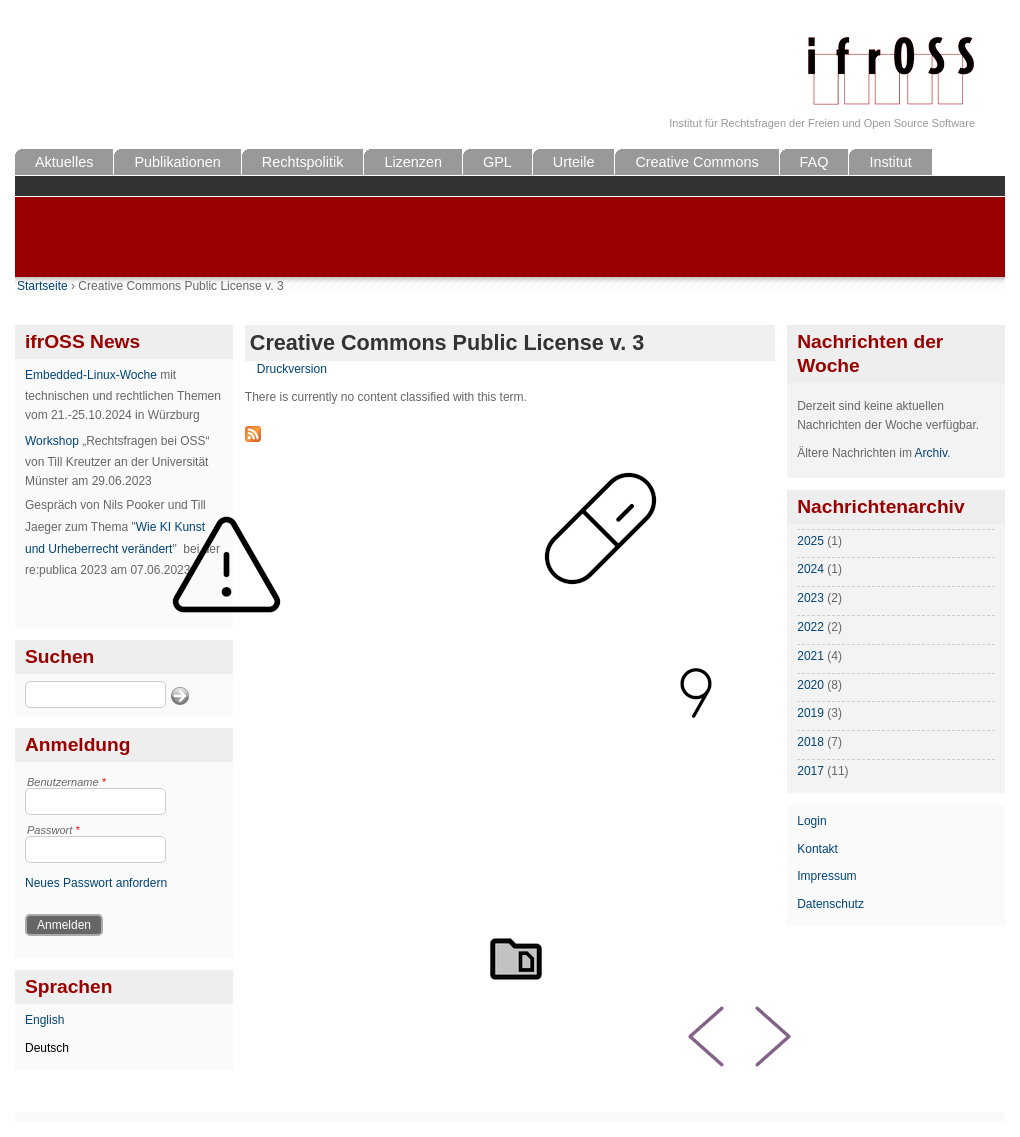  I want to click on indicates the number nine in a list or sequence, so click(696, 693).